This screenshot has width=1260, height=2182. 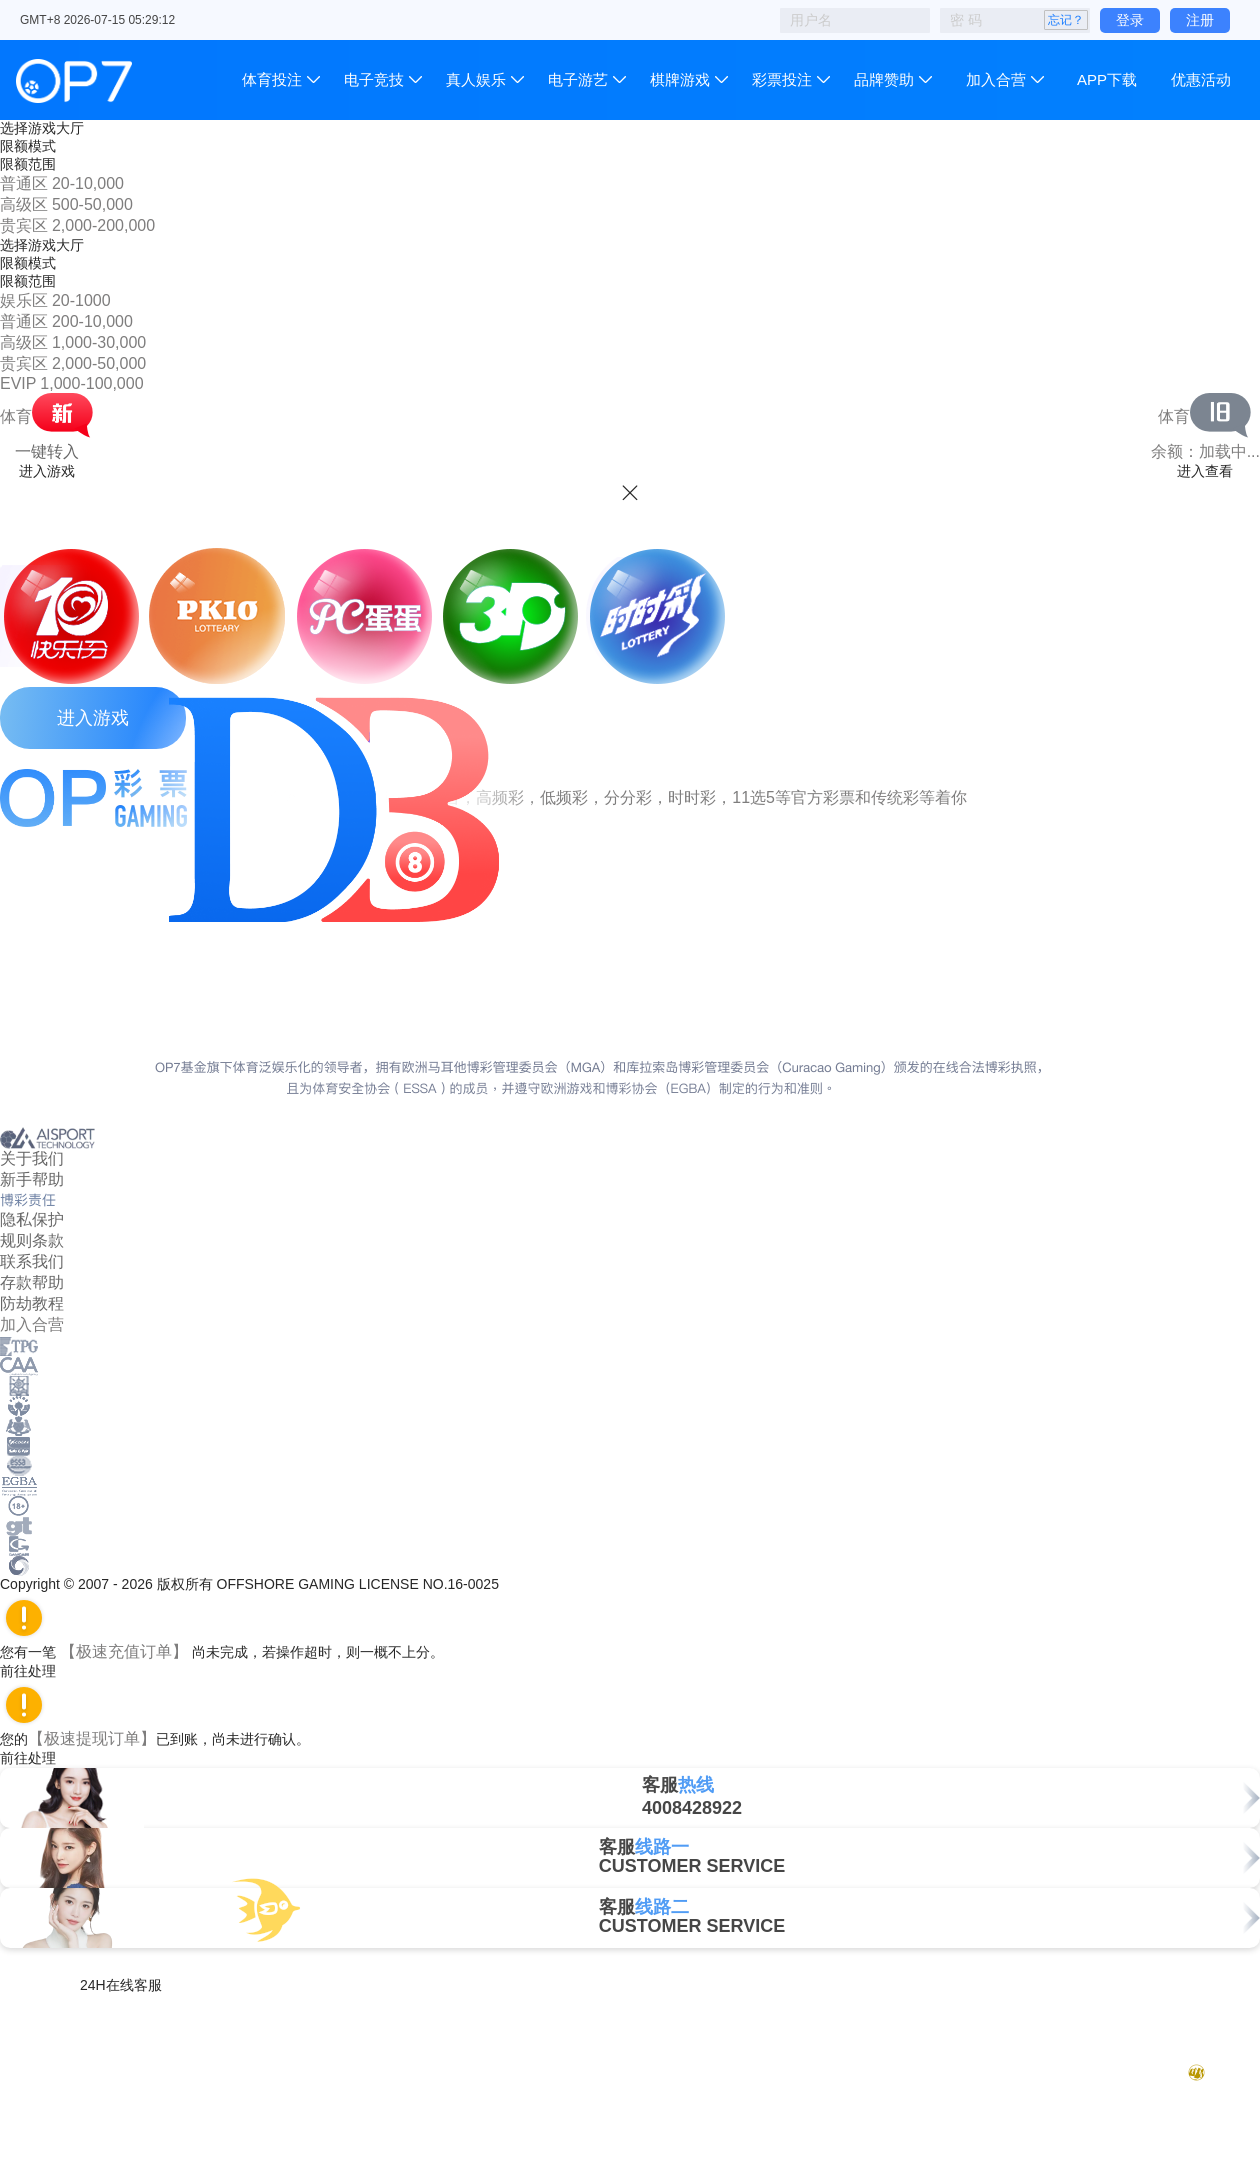 I want to click on tropical fish icon for aquarium or marine-themed games, so click(x=266, y=1908).